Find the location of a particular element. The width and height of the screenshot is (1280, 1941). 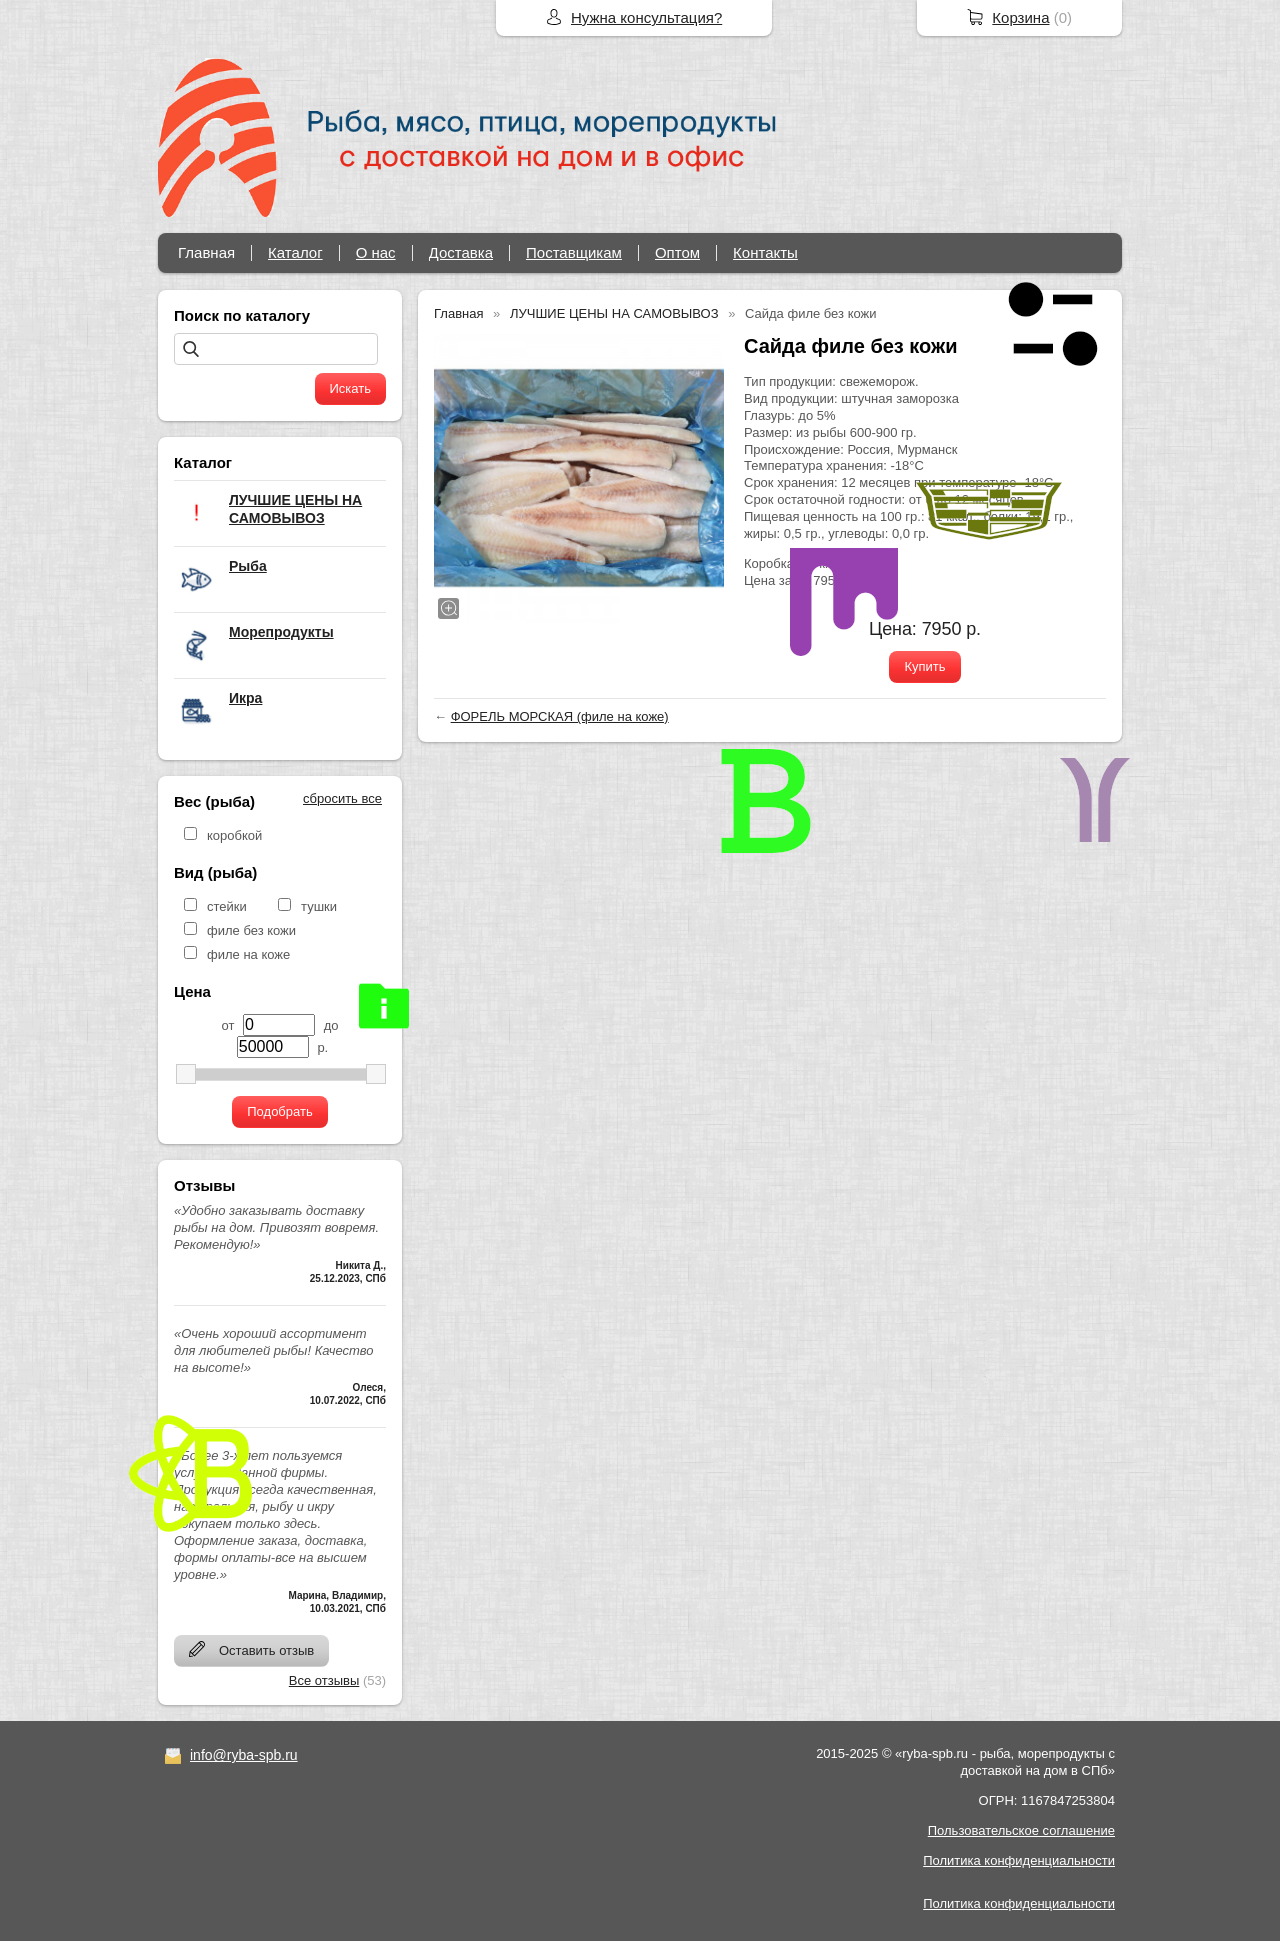

view folder details or properties is located at coordinates (384, 1006).